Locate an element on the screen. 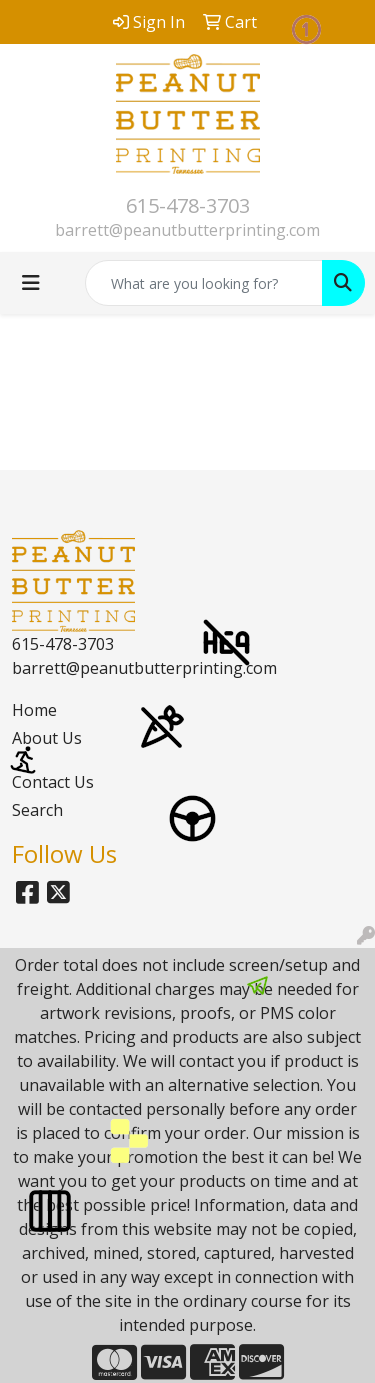  access snowboarding or winter sports content is located at coordinates (23, 760).